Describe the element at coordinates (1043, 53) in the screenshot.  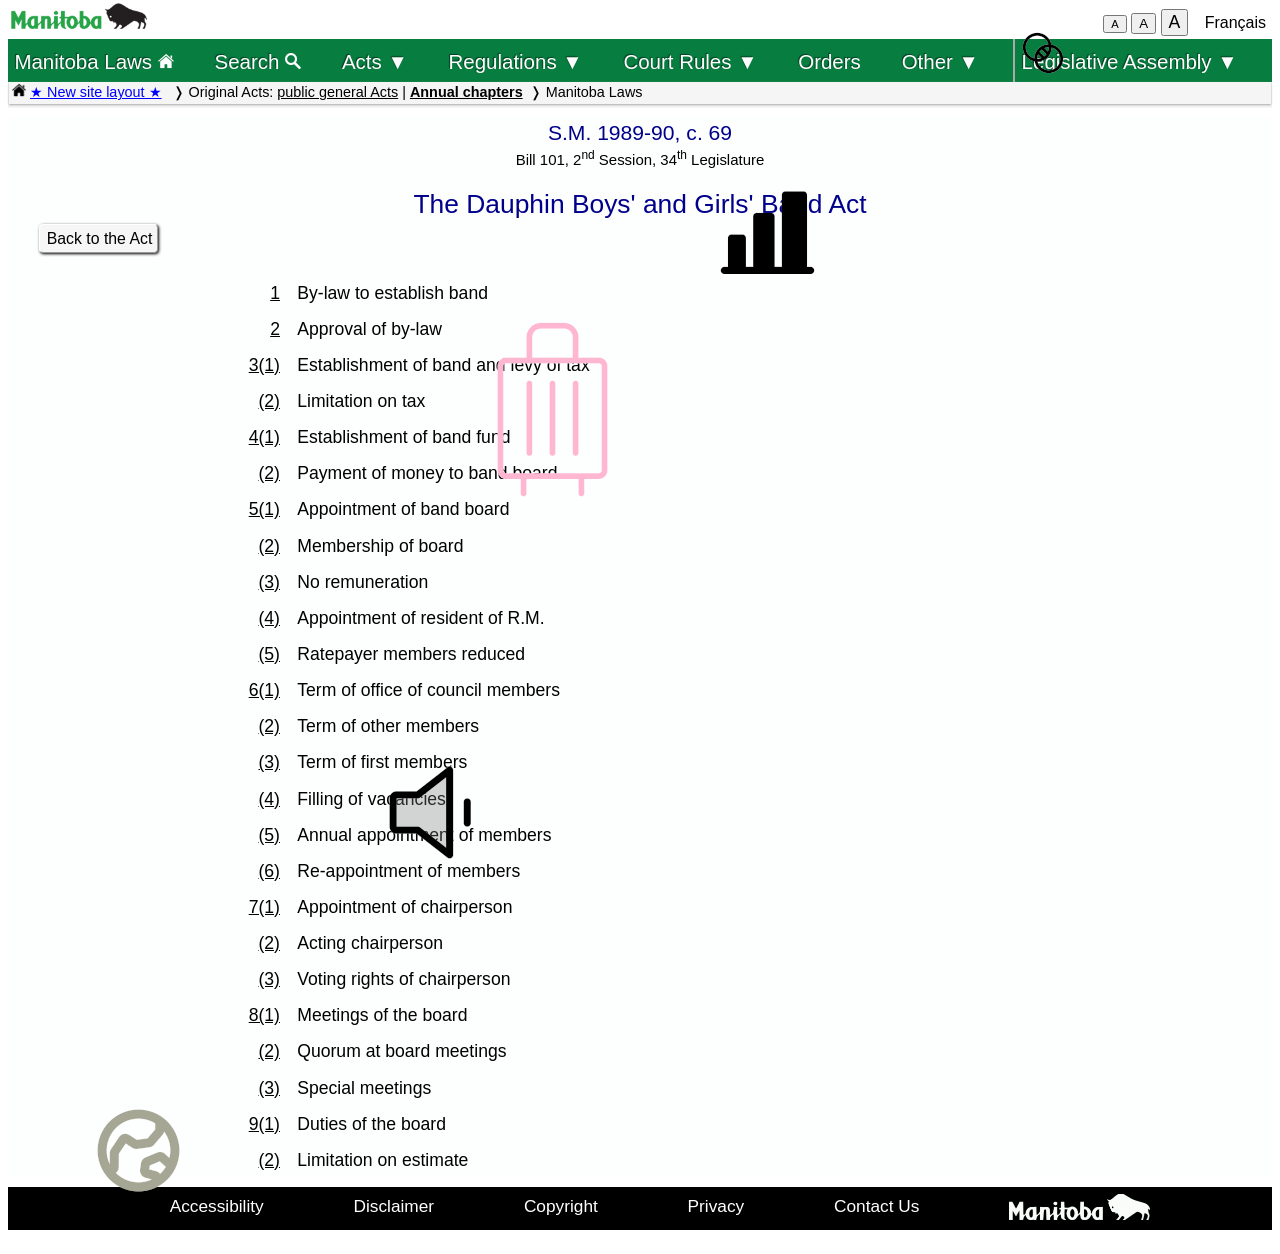
I see `apply intersection operation to selected shapes` at that location.